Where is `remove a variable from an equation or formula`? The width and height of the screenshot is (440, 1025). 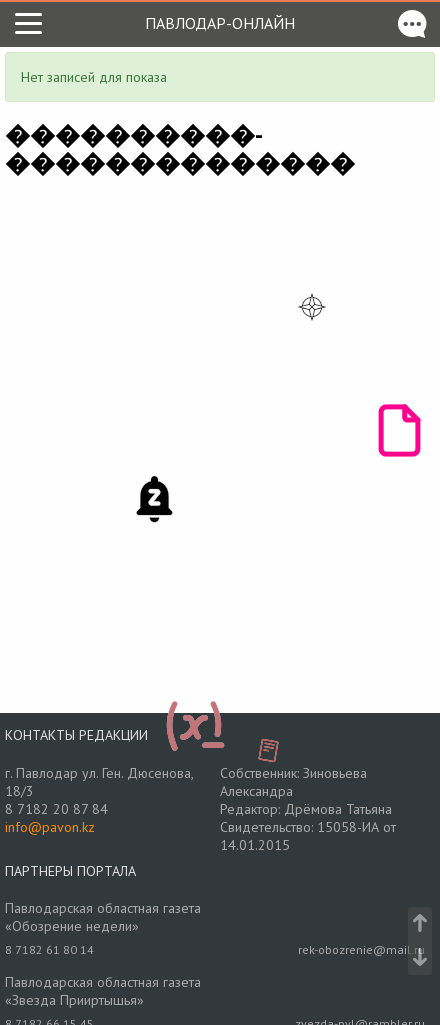
remove a variable from an equation or formula is located at coordinates (194, 726).